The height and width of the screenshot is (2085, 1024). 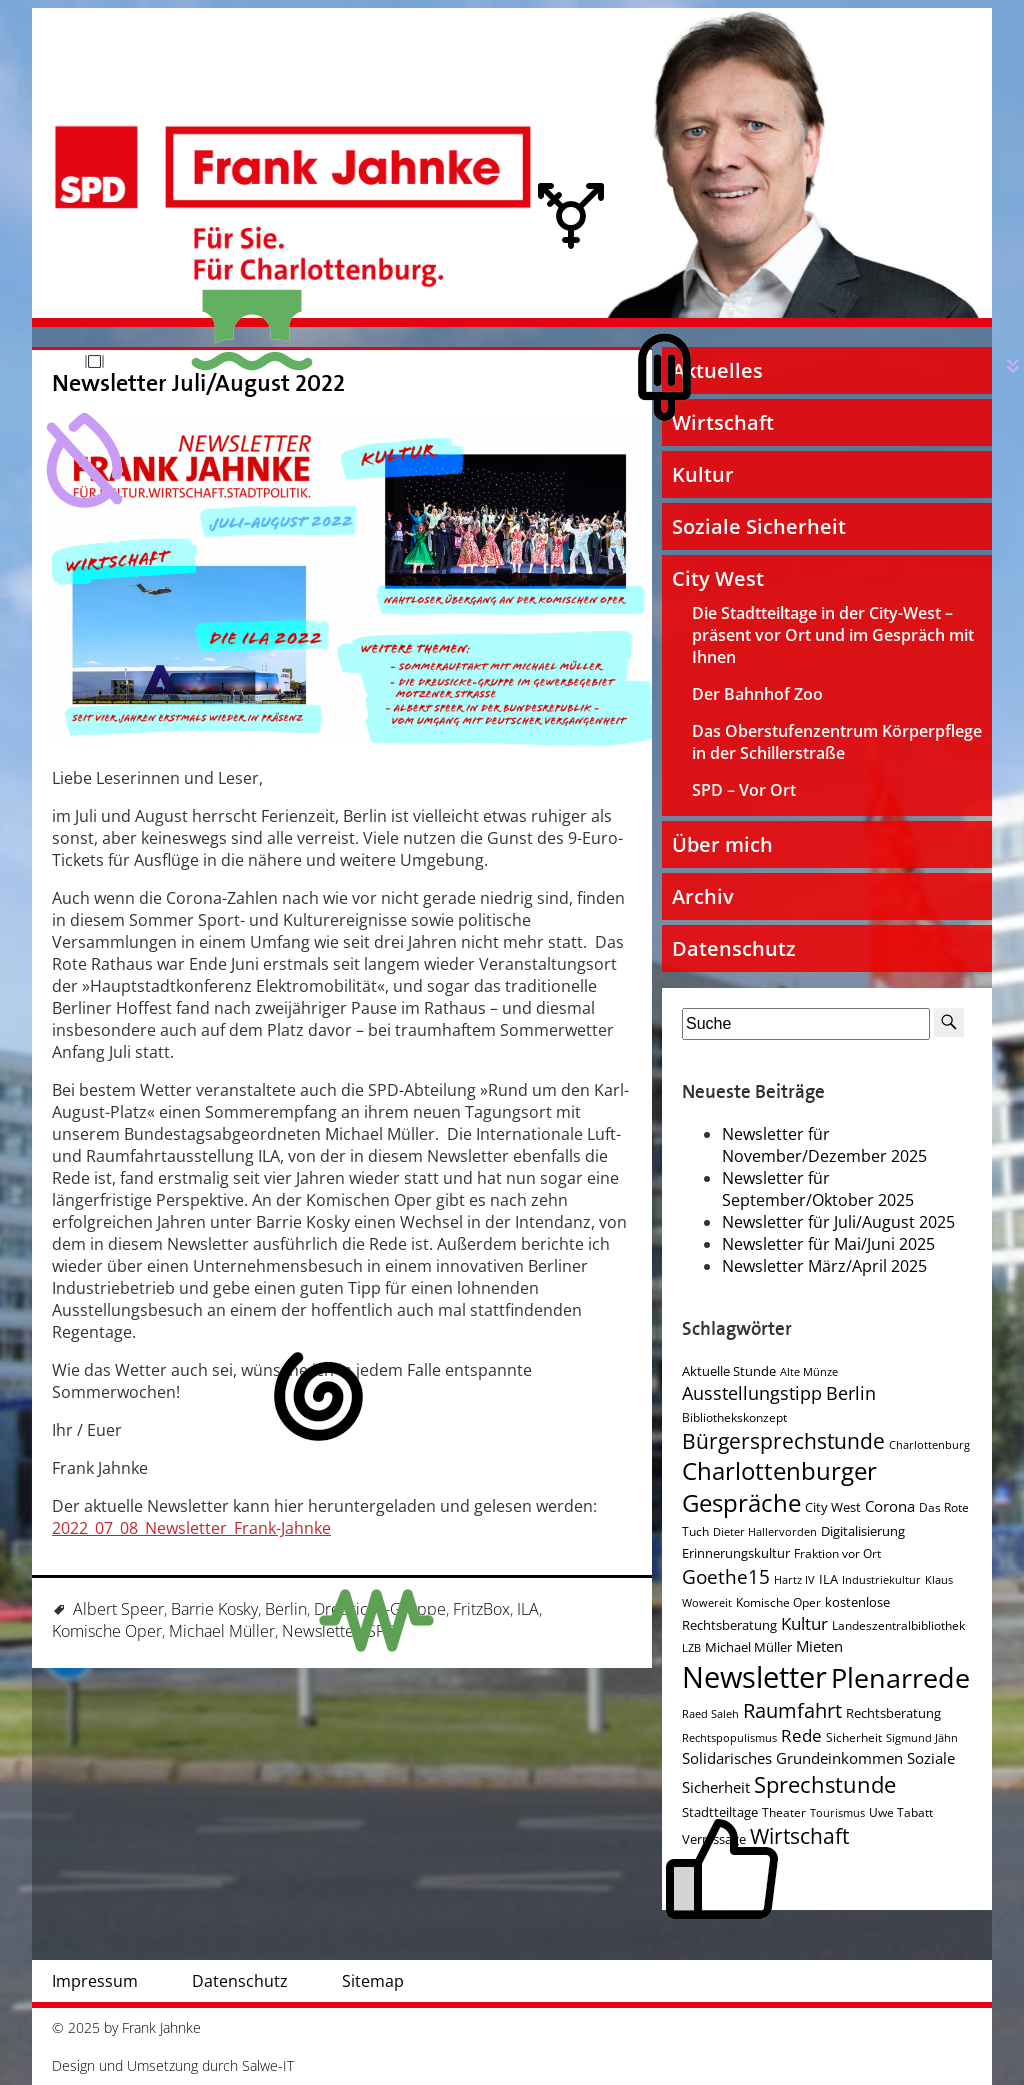 I want to click on like or approve content, so click(x=722, y=1875).